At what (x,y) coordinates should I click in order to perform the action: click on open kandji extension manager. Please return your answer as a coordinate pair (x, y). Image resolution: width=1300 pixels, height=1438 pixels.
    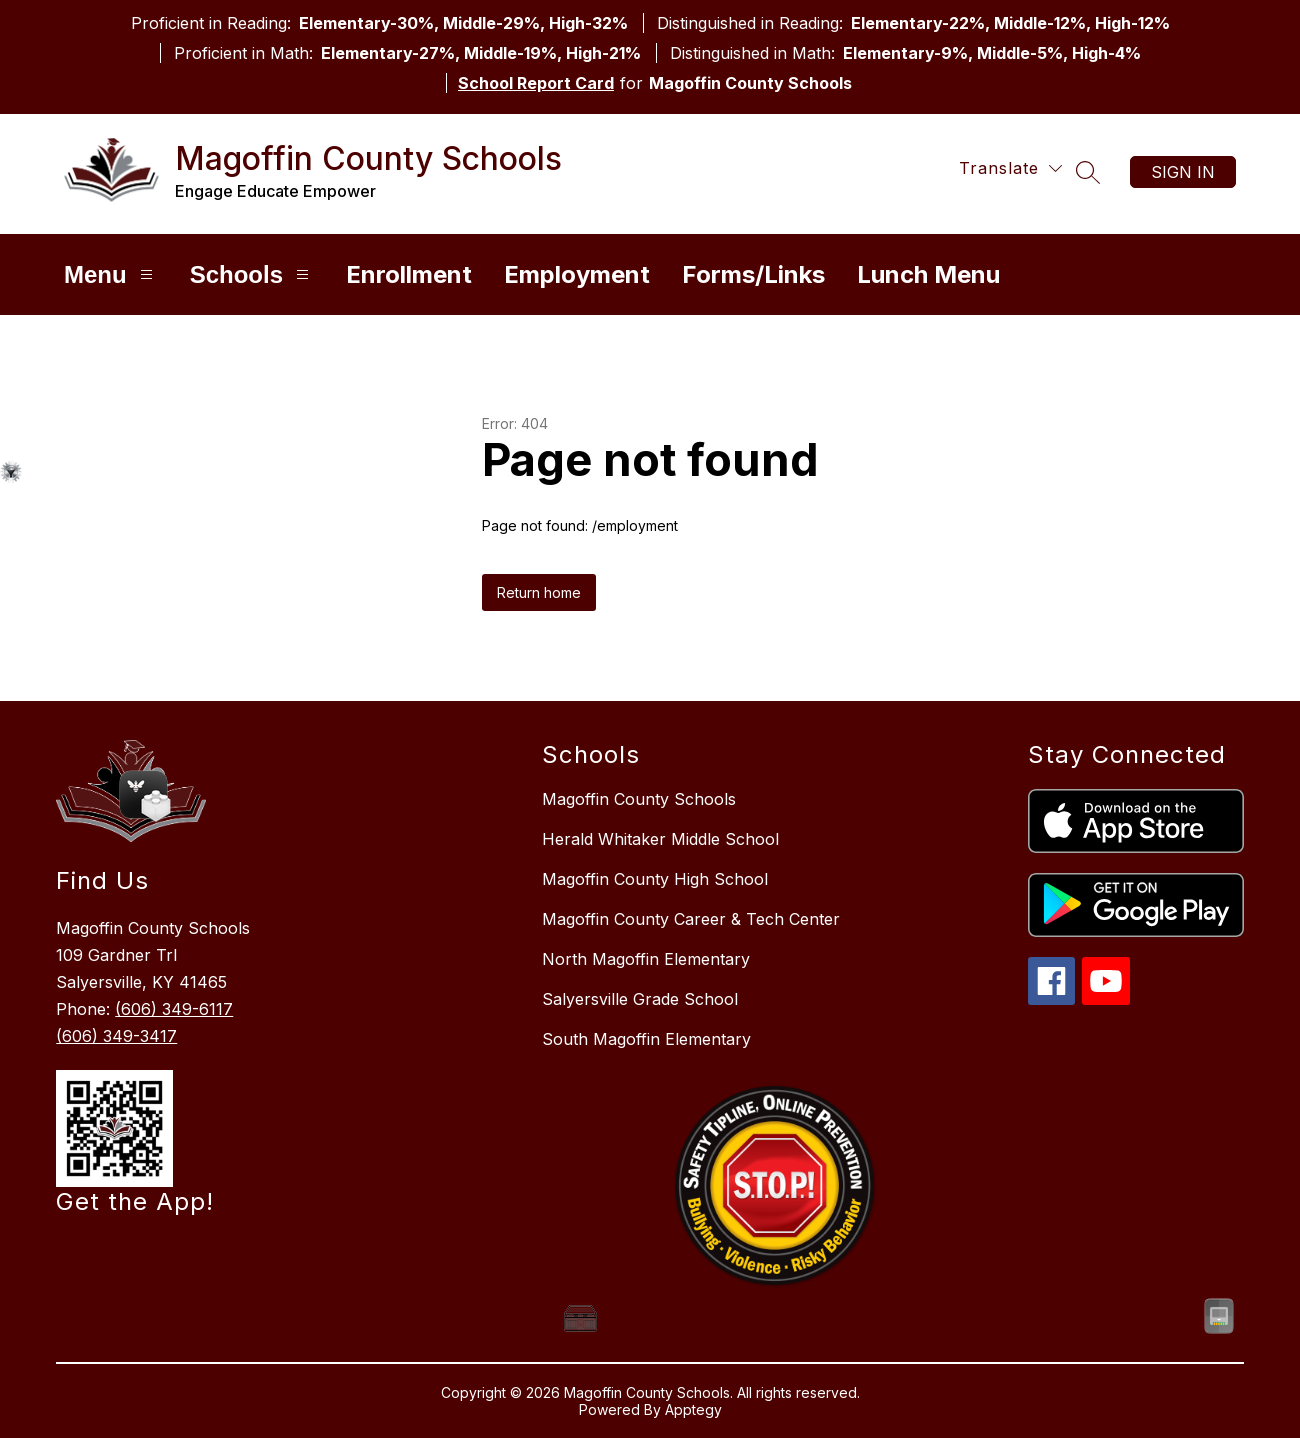
    Looking at the image, I should click on (143, 794).